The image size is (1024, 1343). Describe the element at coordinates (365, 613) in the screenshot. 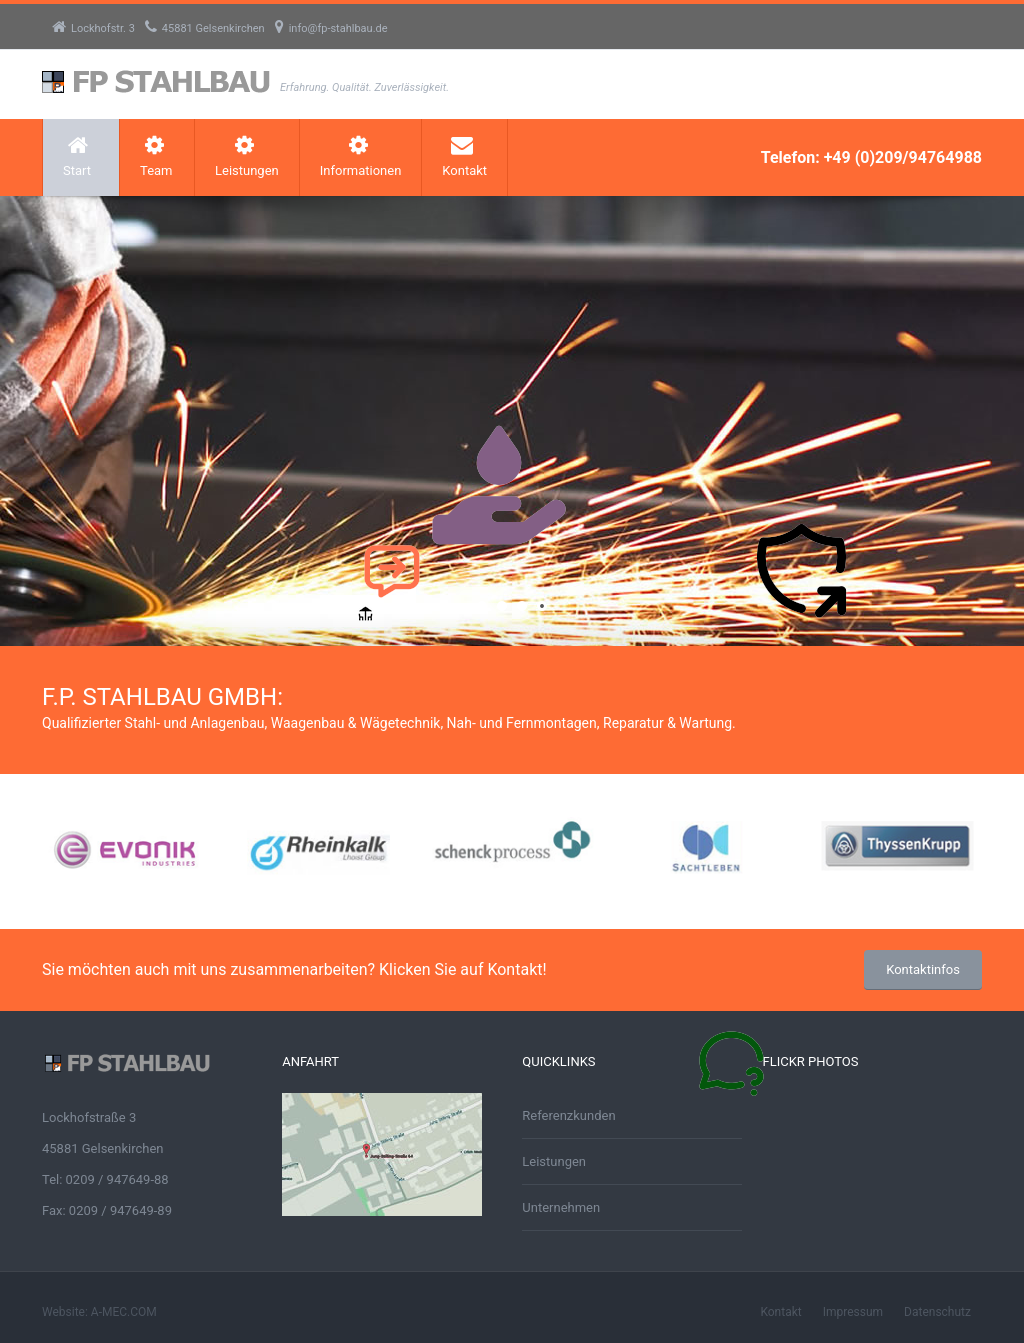

I see `access outdoor or patio settings` at that location.